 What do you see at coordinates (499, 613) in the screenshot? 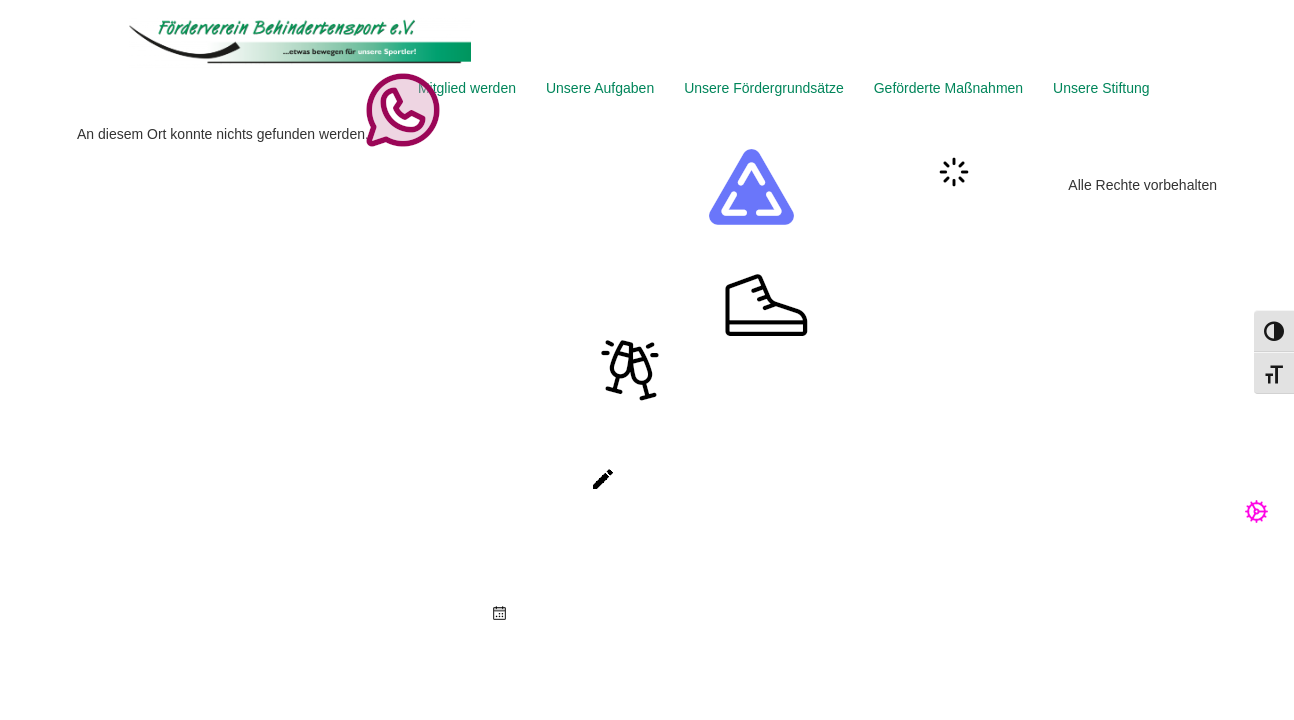
I see `view calendar or scheduled events` at bounding box center [499, 613].